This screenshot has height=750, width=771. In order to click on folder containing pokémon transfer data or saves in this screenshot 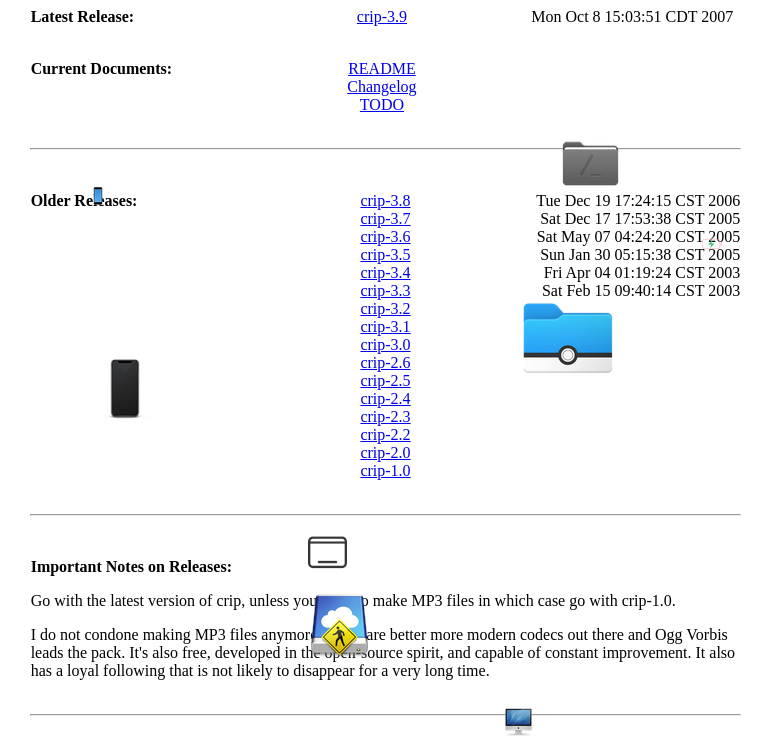, I will do `click(567, 340)`.